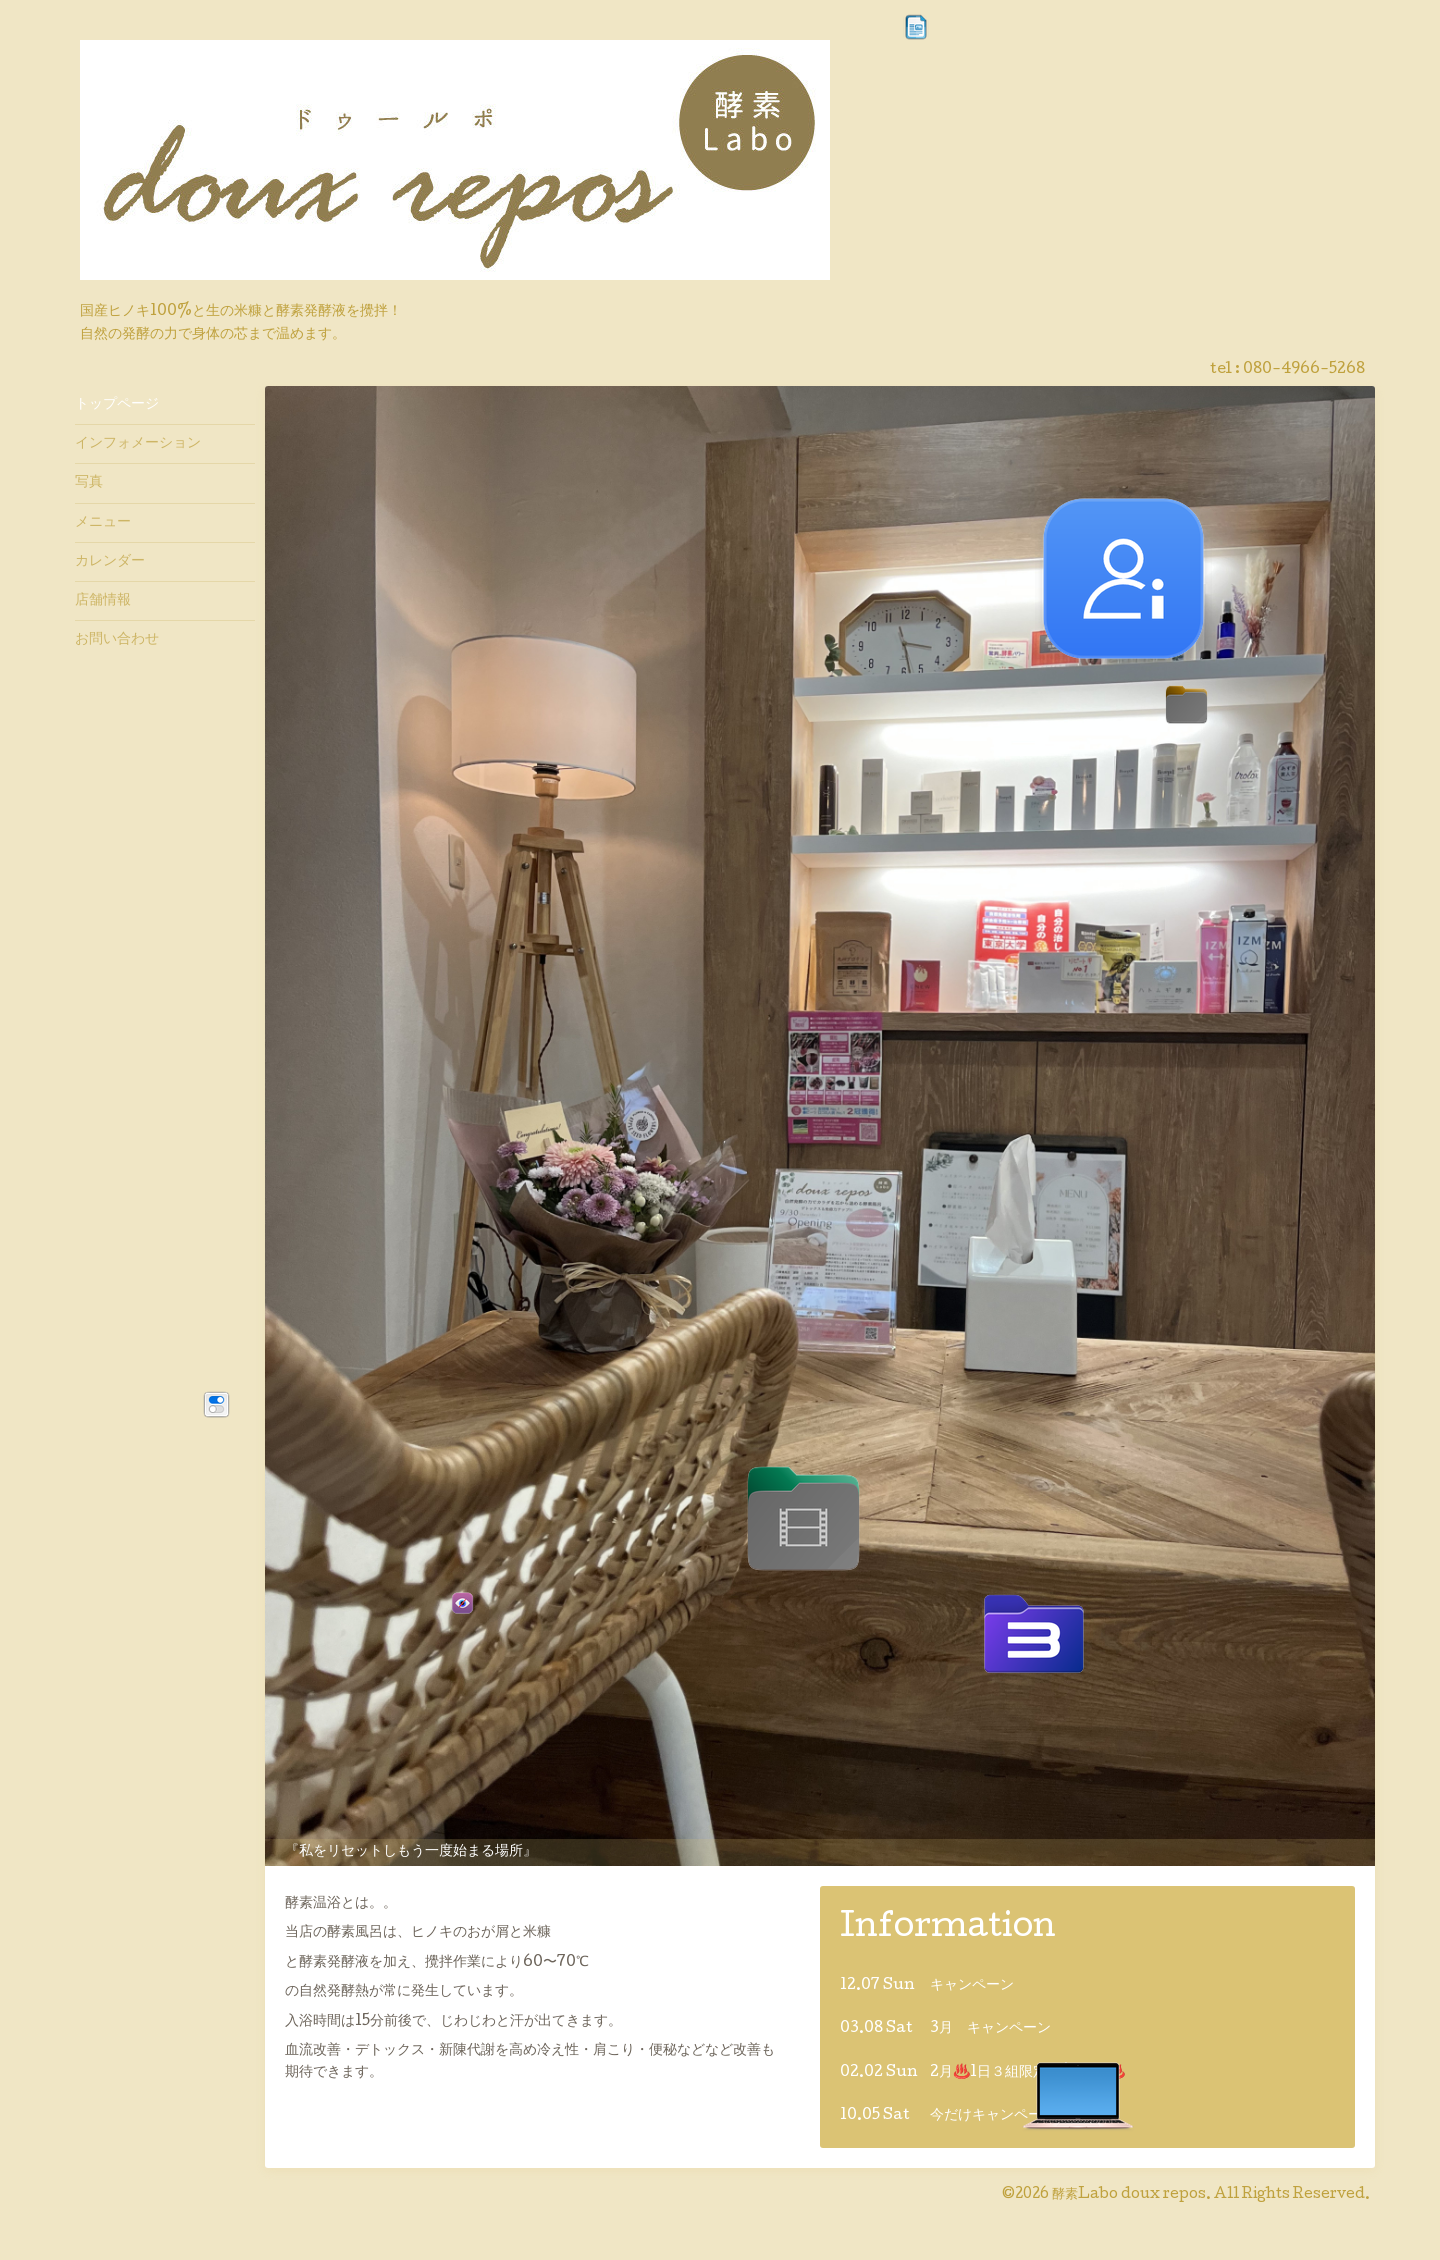 This screenshot has width=1440, height=2260. Describe the element at coordinates (462, 1603) in the screenshot. I see `open privacy and security settings` at that location.